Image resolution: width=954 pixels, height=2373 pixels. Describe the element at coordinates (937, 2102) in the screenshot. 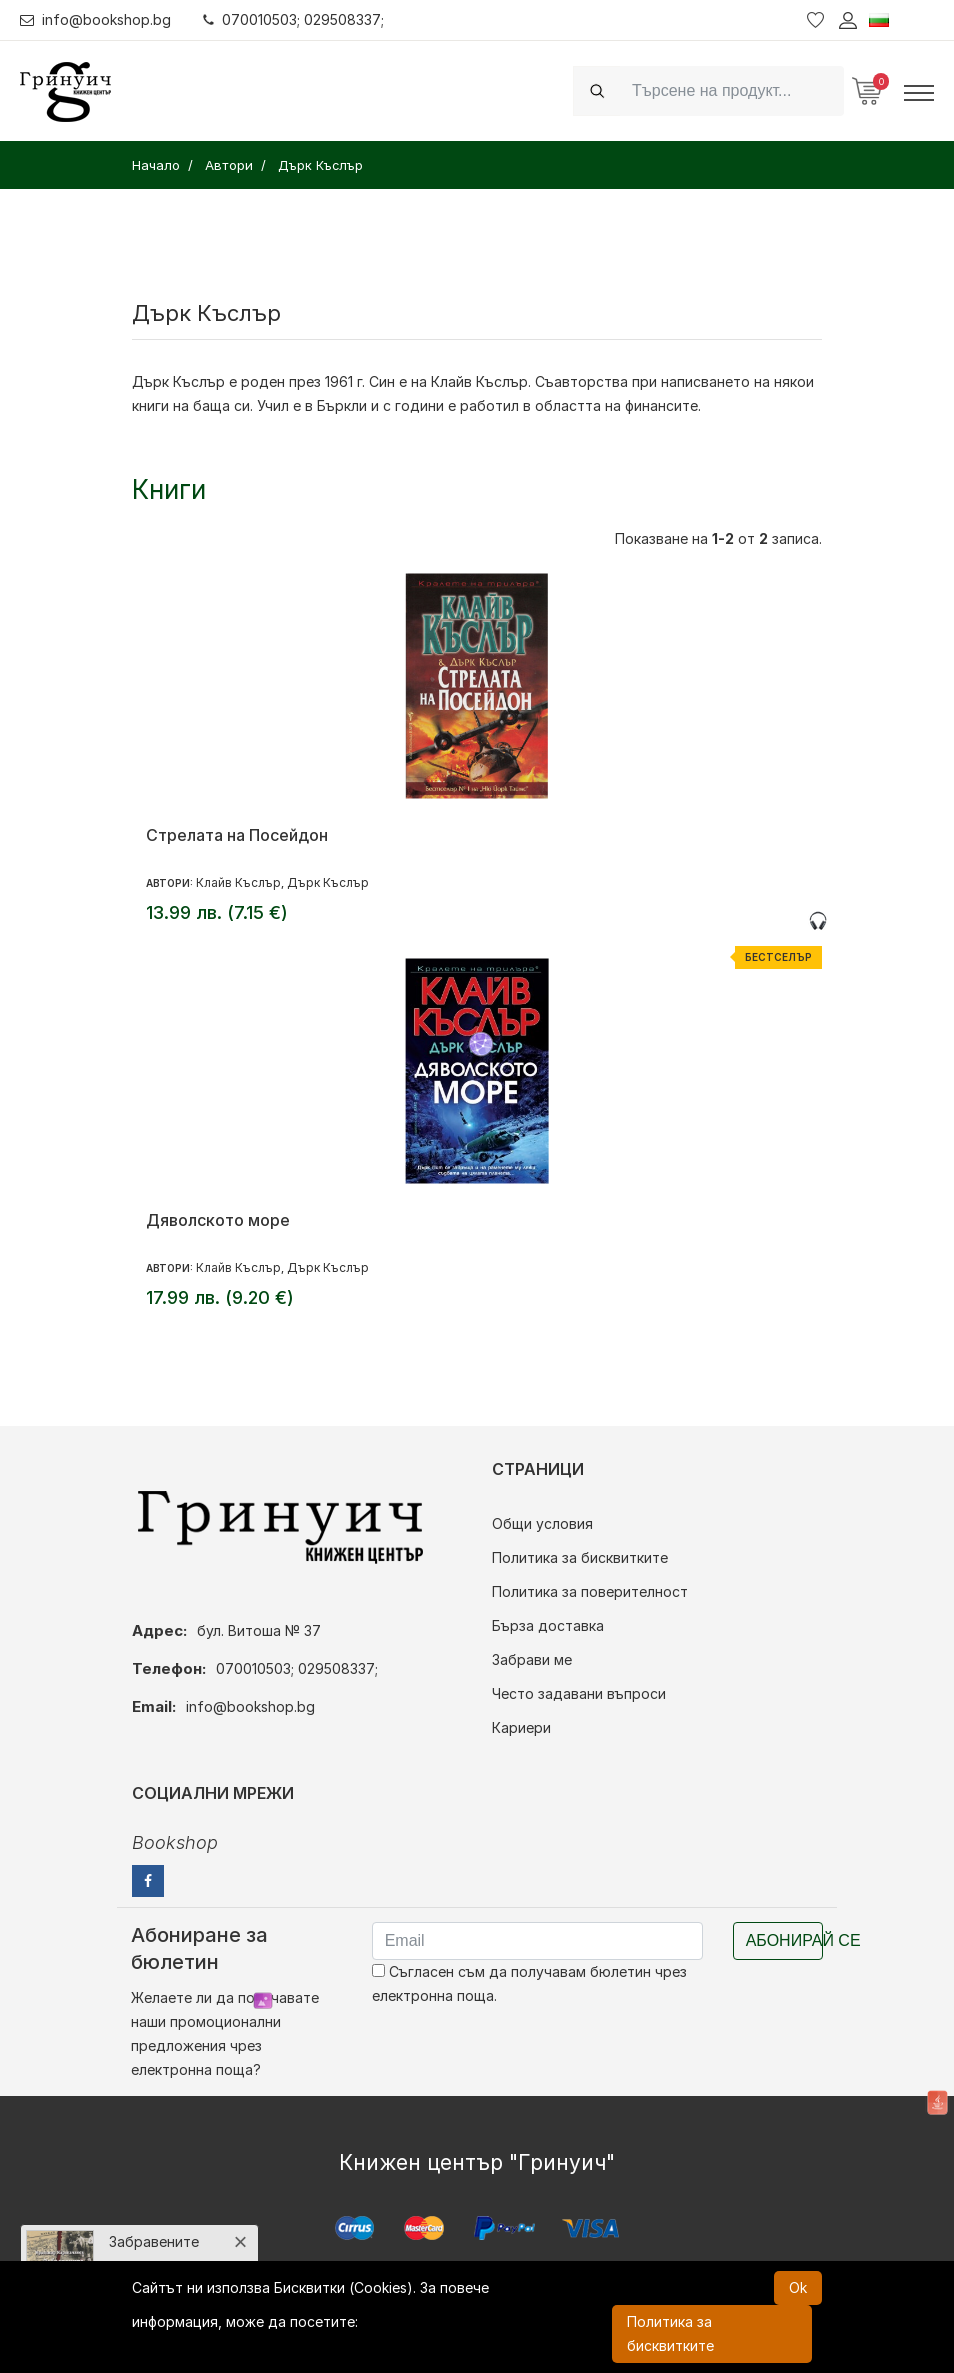

I see `a java source code file` at that location.